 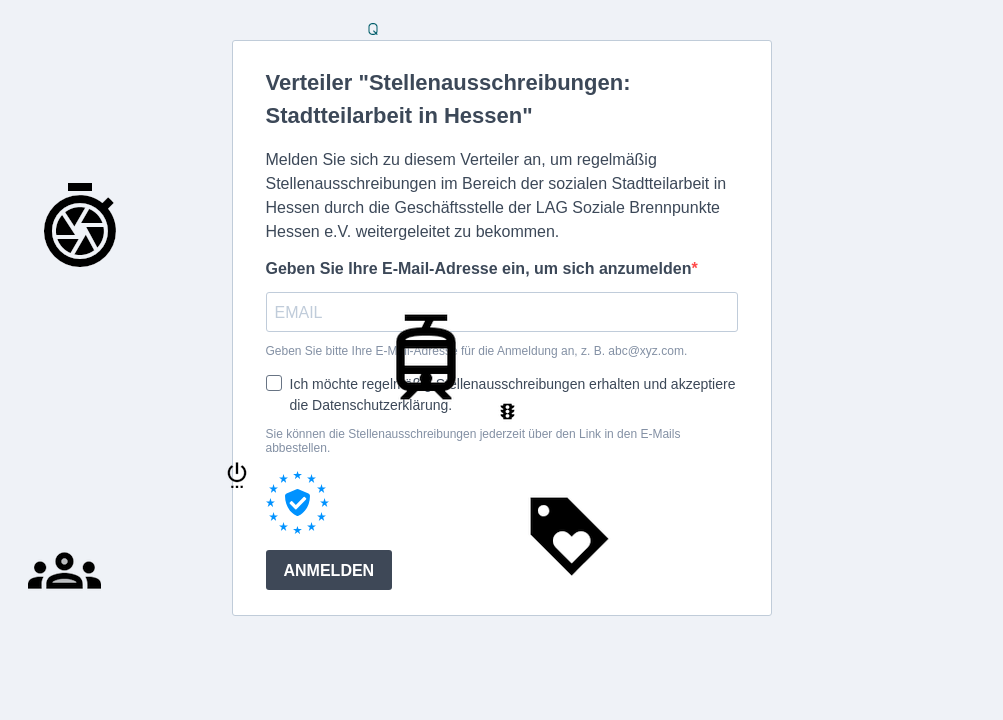 What do you see at coordinates (237, 474) in the screenshot?
I see `access power settings` at bounding box center [237, 474].